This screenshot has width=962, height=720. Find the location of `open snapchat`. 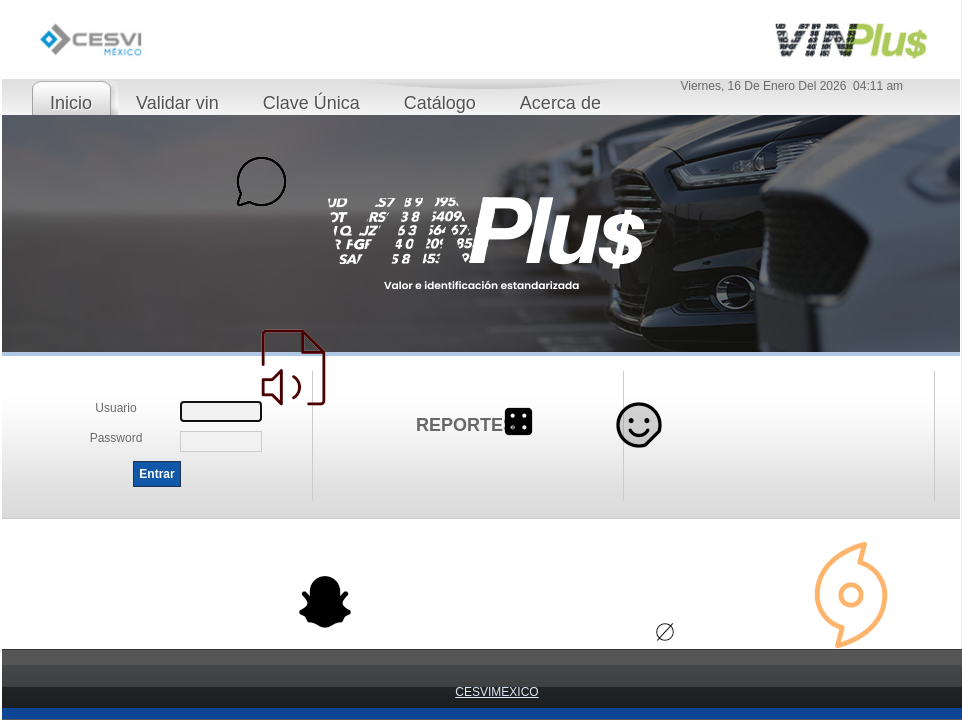

open snapchat is located at coordinates (325, 602).